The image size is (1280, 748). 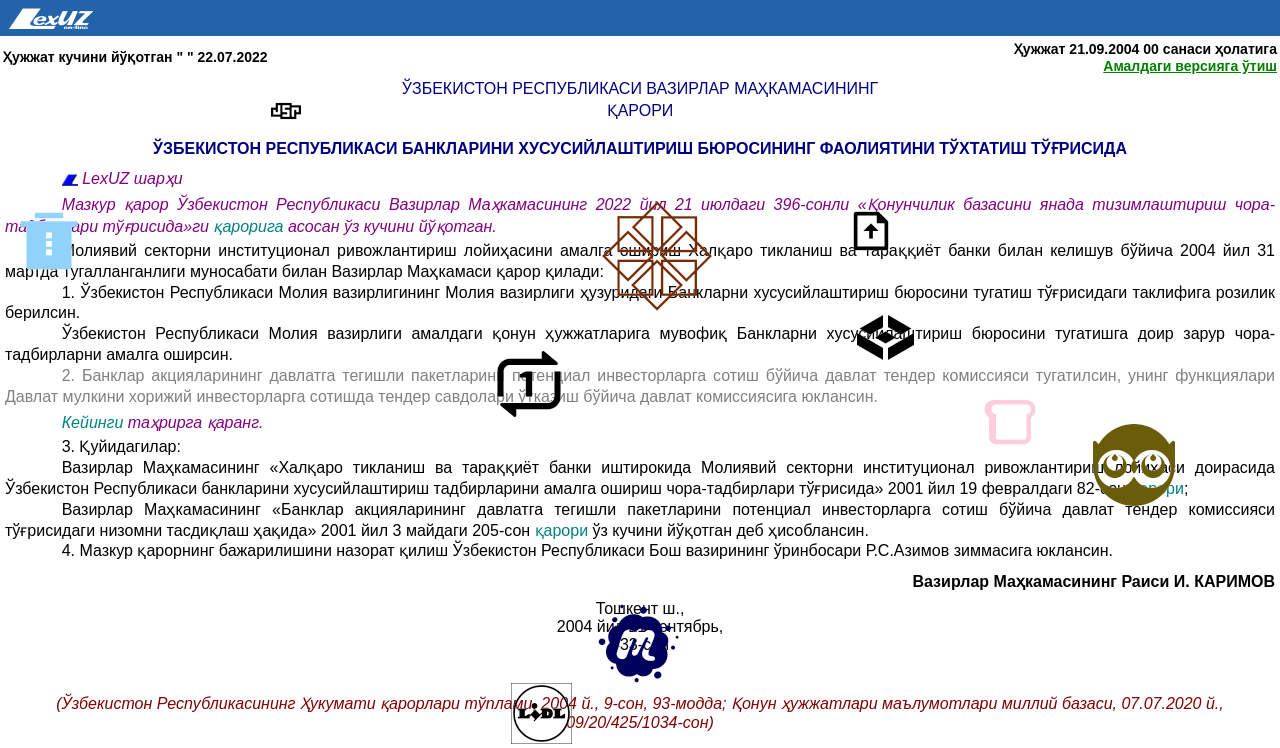 What do you see at coordinates (885, 337) in the screenshot?
I see `open TrueNAS storage management dashboard` at bounding box center [885, 337].